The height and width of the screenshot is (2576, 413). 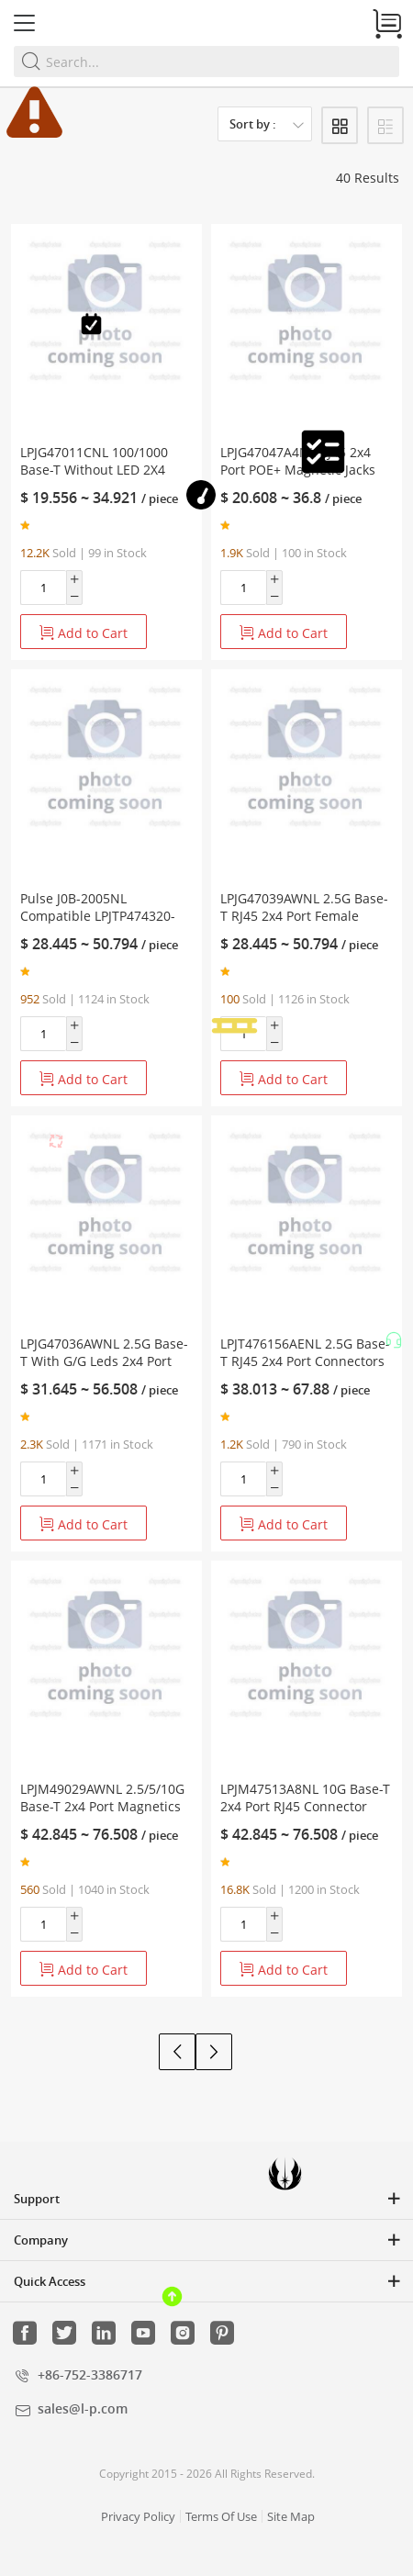 What do you see at coordinates (201, 495) in the screenshot?
I see `indicates high performance or speed level` at bounding box center [201, 495].